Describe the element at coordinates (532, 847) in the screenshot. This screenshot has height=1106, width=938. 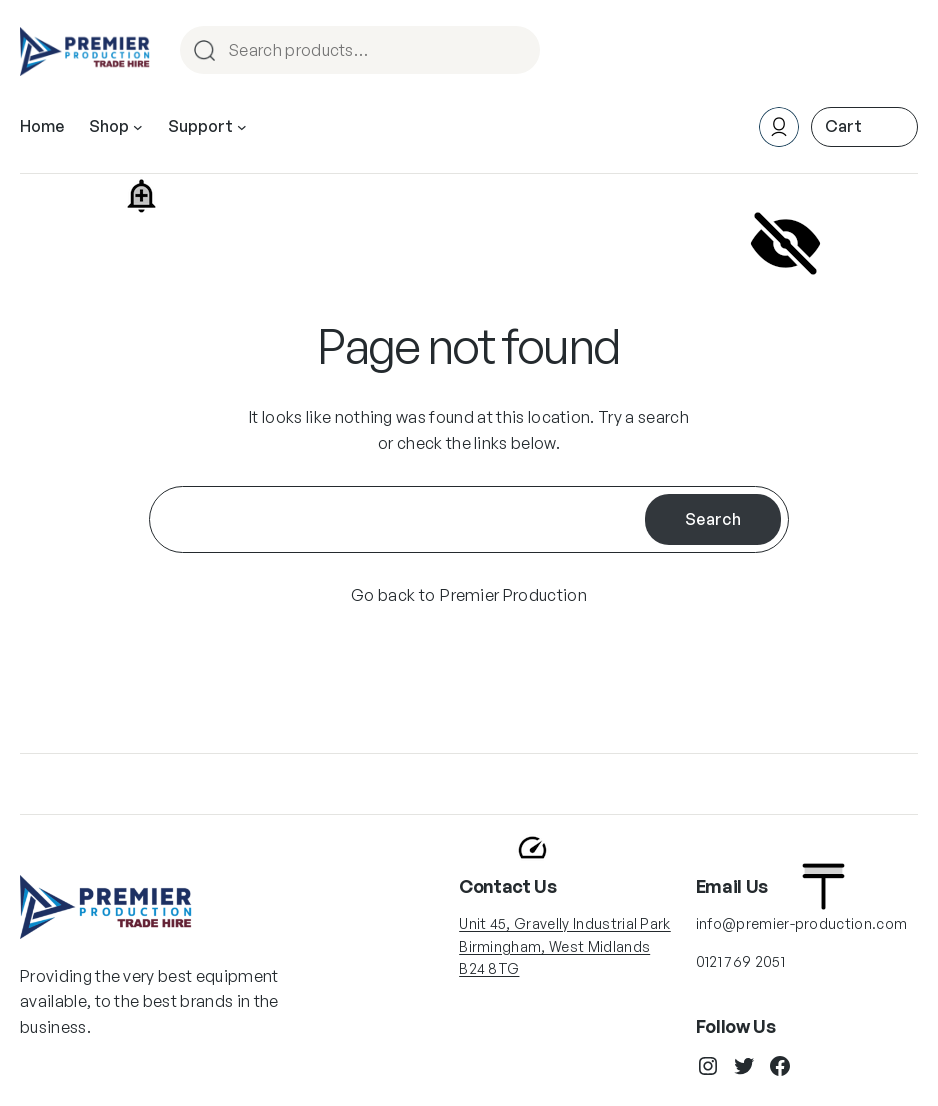
I see `adjust playback speed` at that location.